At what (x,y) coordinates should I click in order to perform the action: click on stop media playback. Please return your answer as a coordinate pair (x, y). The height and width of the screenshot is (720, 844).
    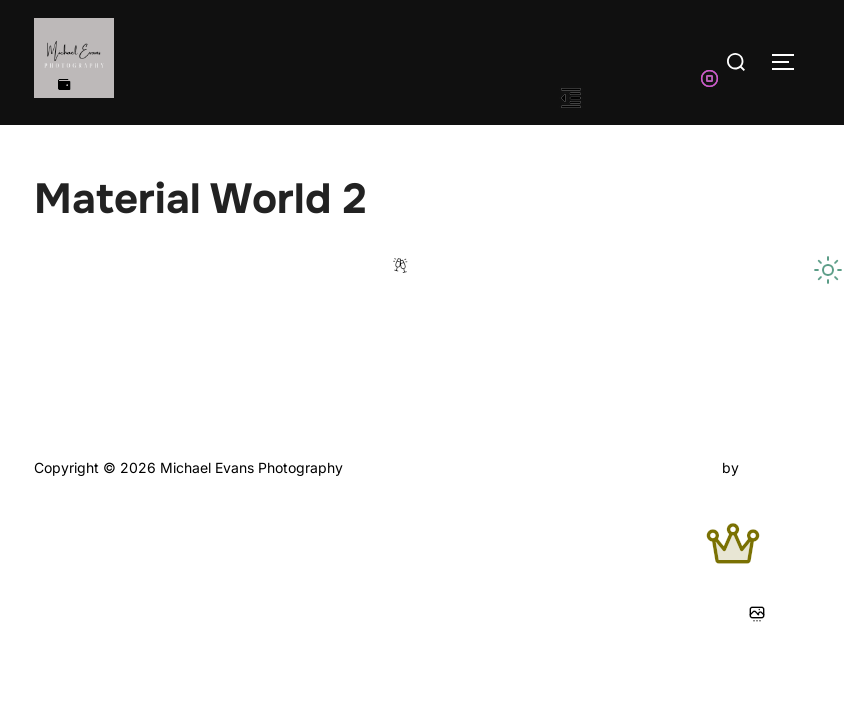
    Looking at the image, I should click on (709, 78).